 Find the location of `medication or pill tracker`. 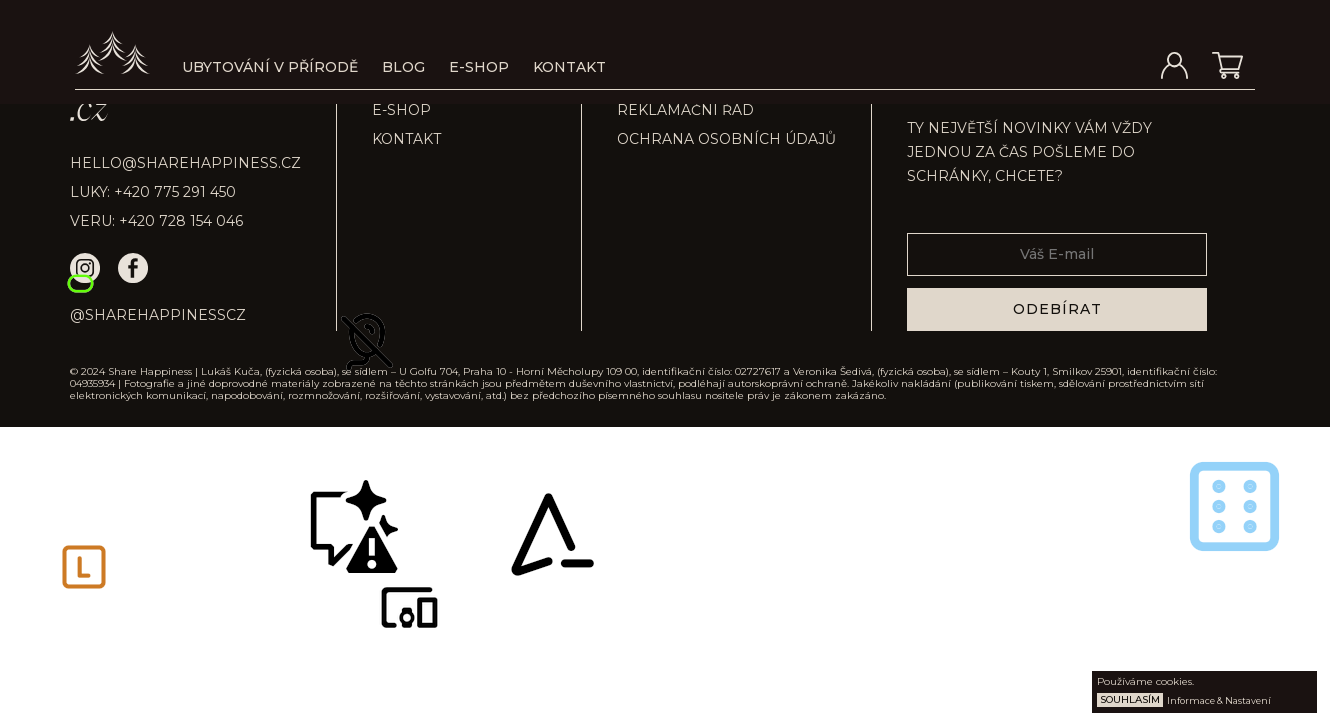

medication or pill tracker is located at coordinates (80, 283).